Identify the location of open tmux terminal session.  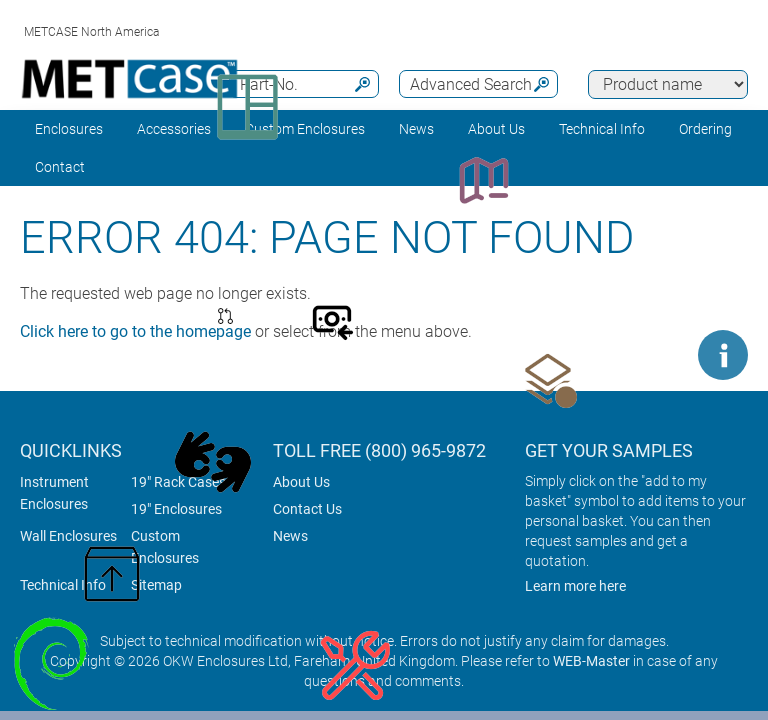
(250, 107).